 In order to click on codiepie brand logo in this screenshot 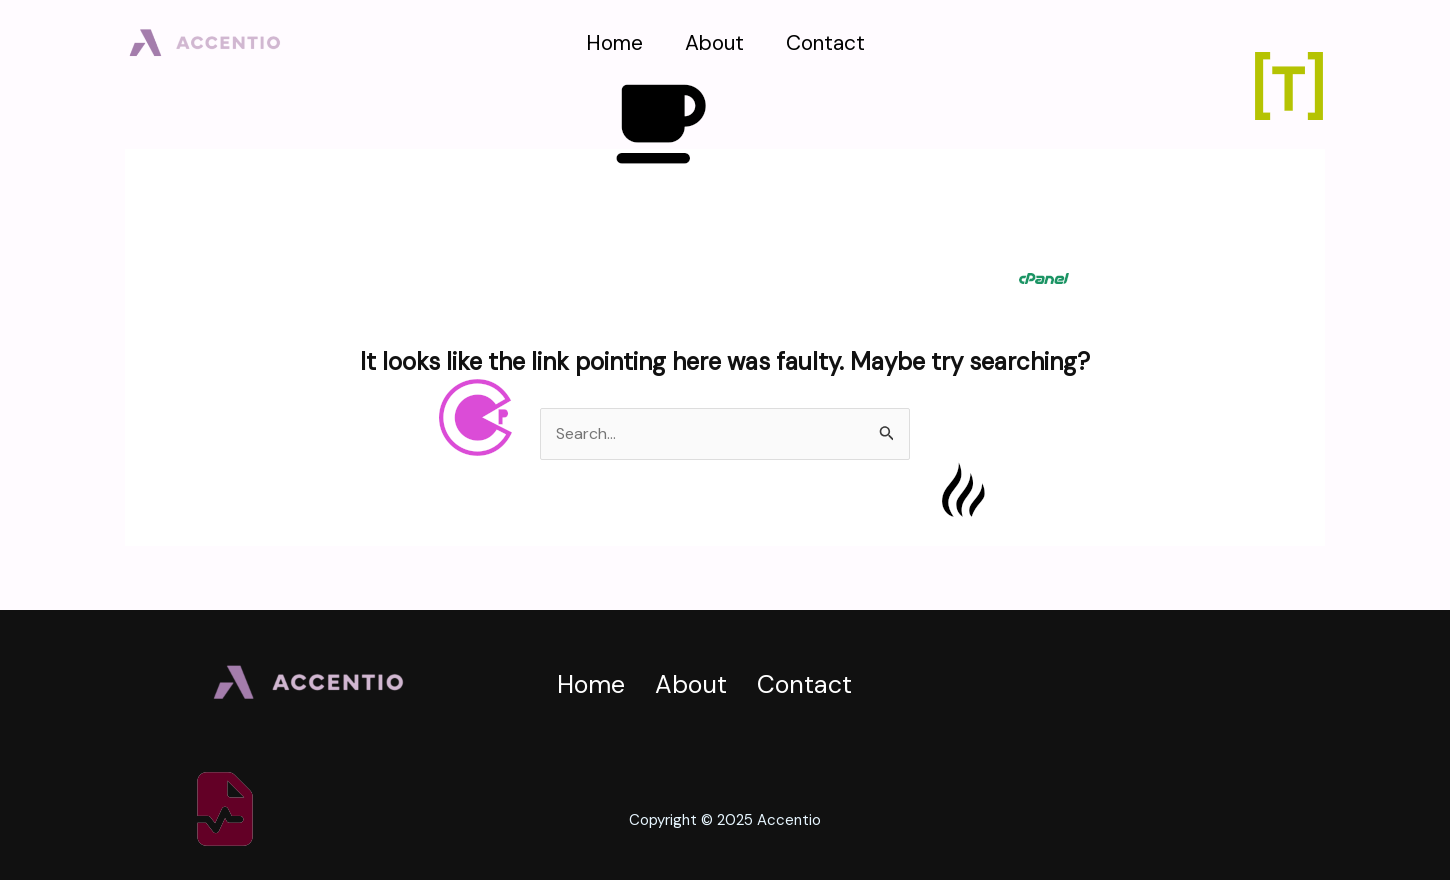, I will do `click(475, 417)`.